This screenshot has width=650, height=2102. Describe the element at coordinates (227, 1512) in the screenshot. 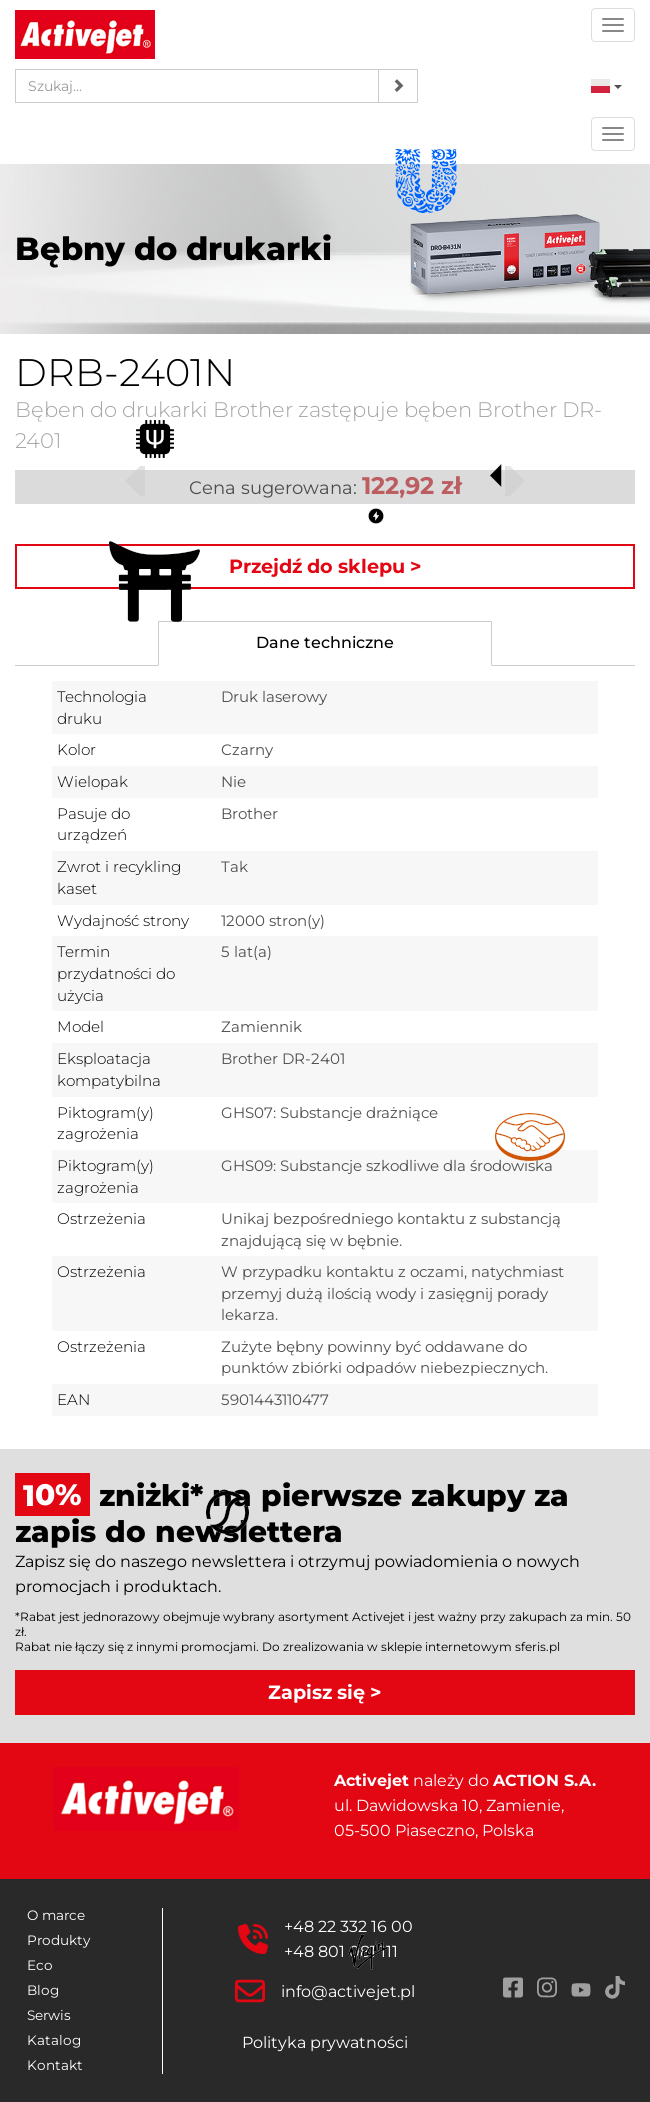

I see `open the OneStream app` at that location.